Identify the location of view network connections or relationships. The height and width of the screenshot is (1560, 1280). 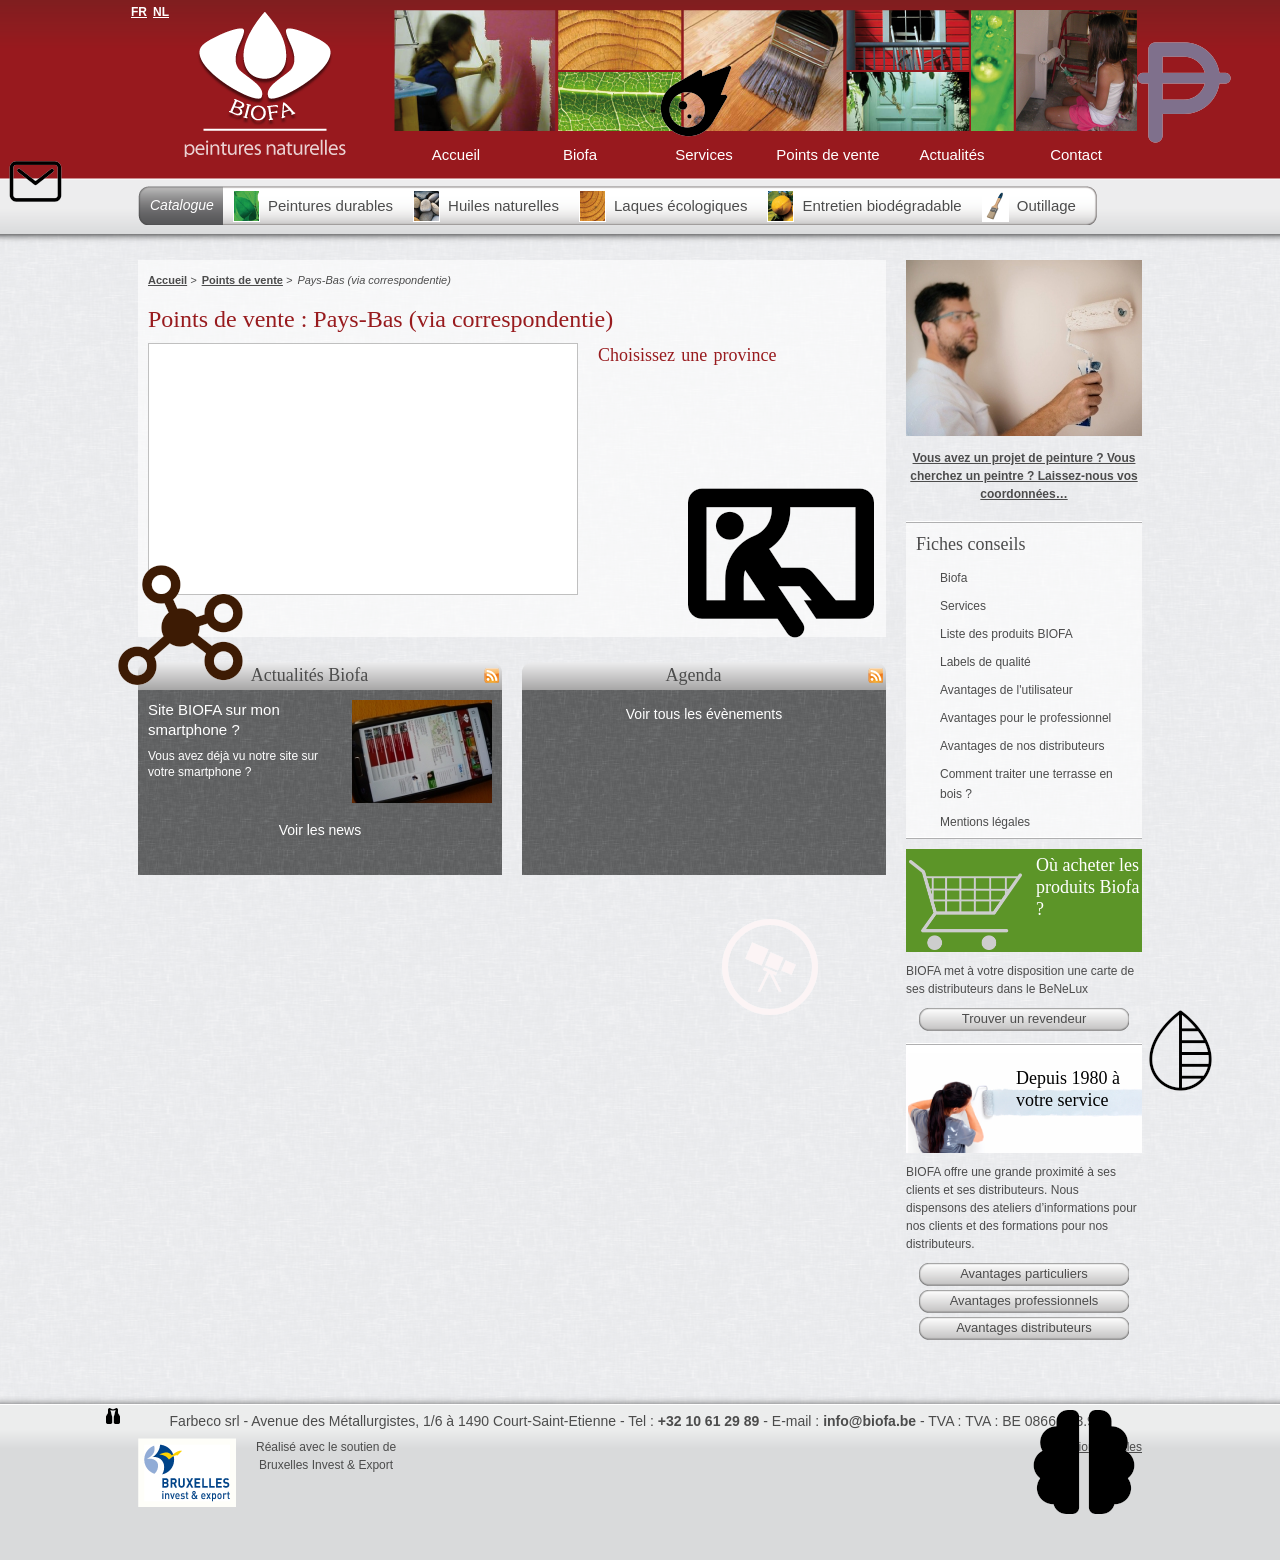
(180, 627).